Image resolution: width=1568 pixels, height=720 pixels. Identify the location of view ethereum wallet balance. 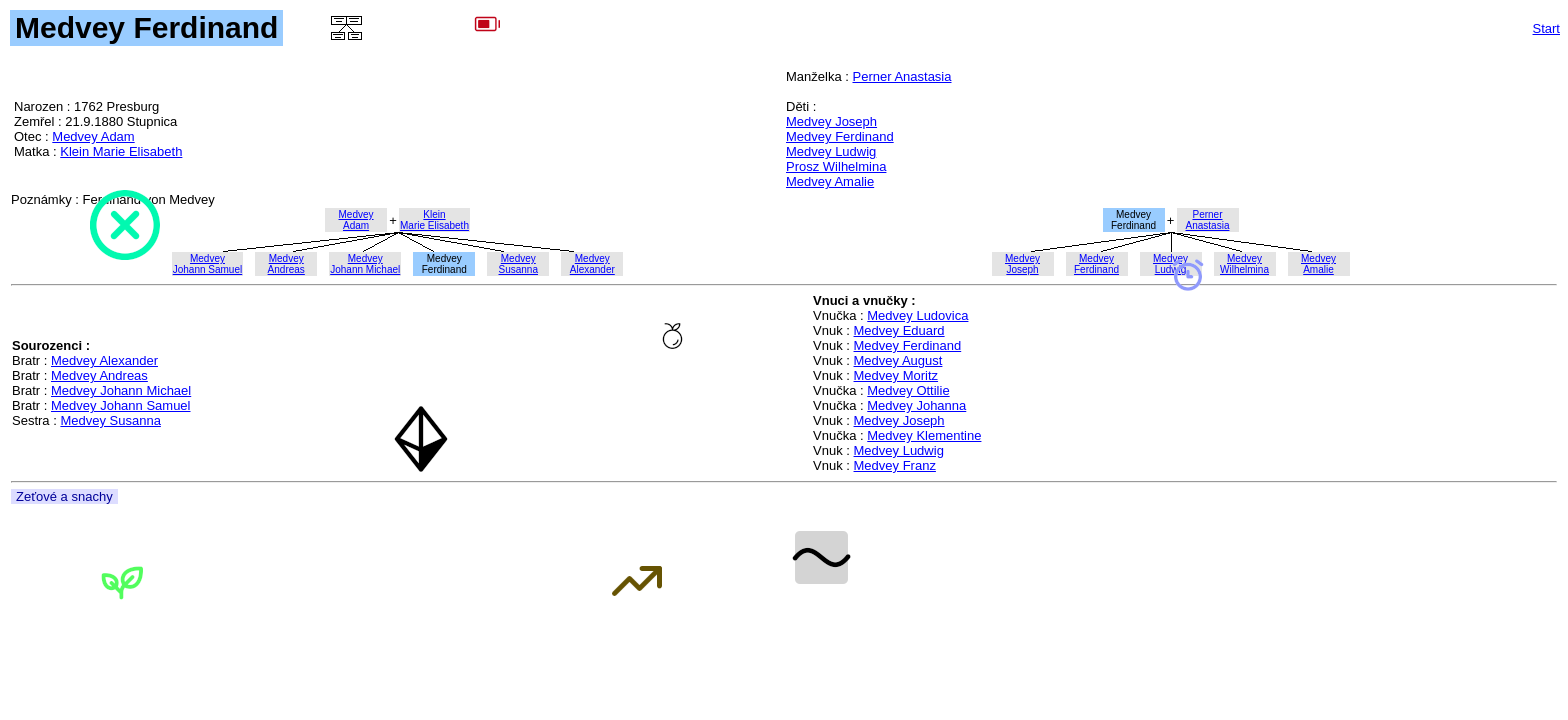
(421, 439).